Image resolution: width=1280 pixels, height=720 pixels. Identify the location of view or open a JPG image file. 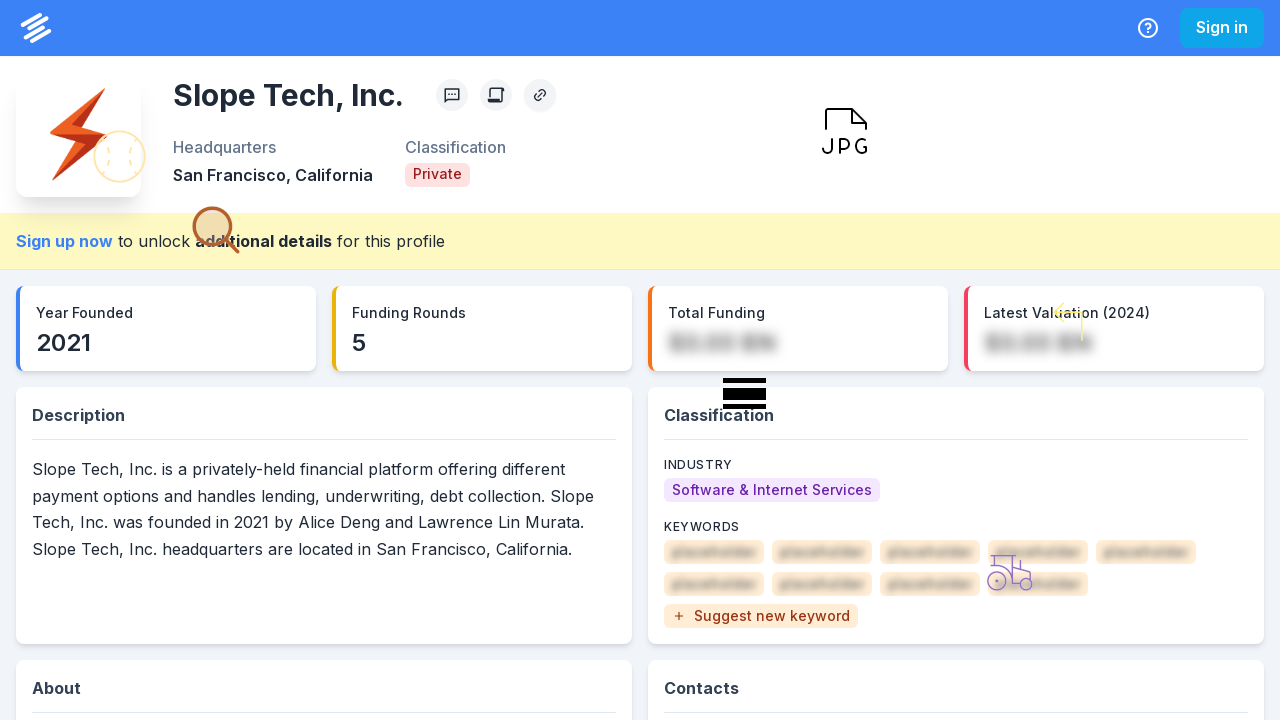
(846, 133).